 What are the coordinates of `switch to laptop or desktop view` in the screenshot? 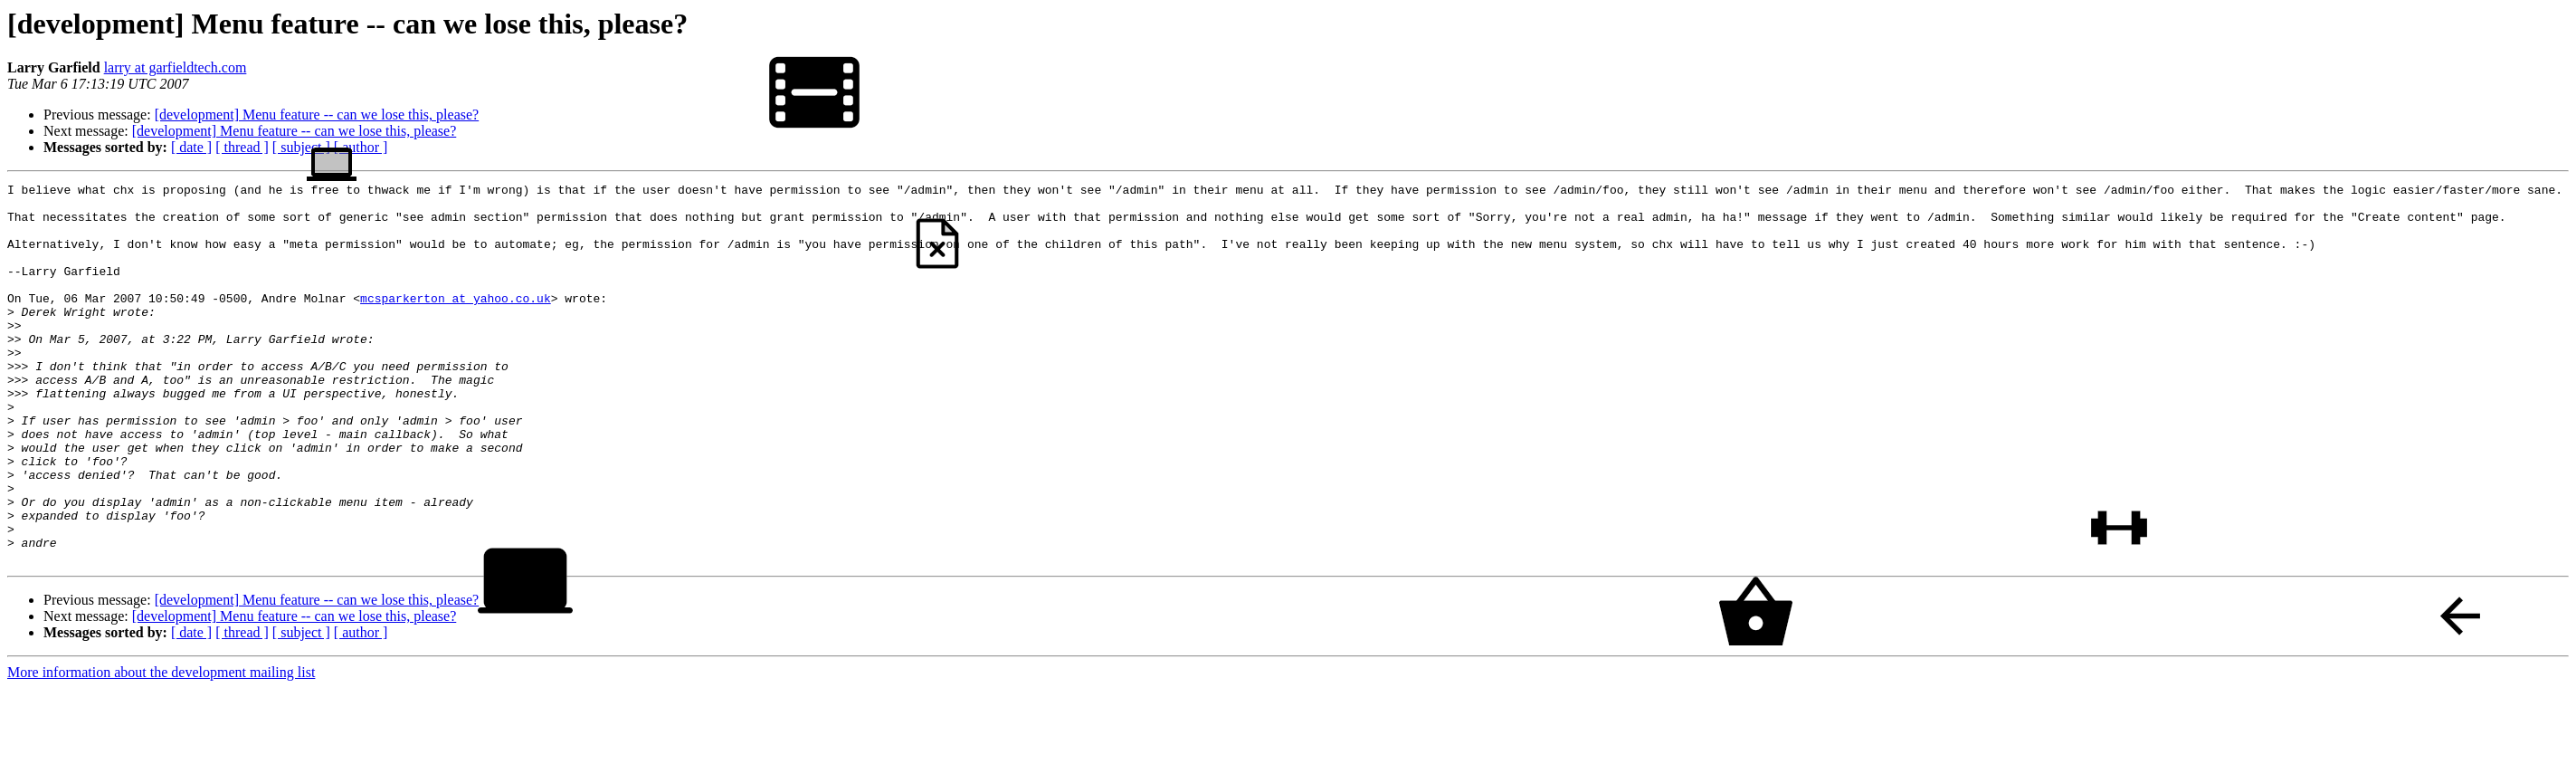 It's located at (331, 164).